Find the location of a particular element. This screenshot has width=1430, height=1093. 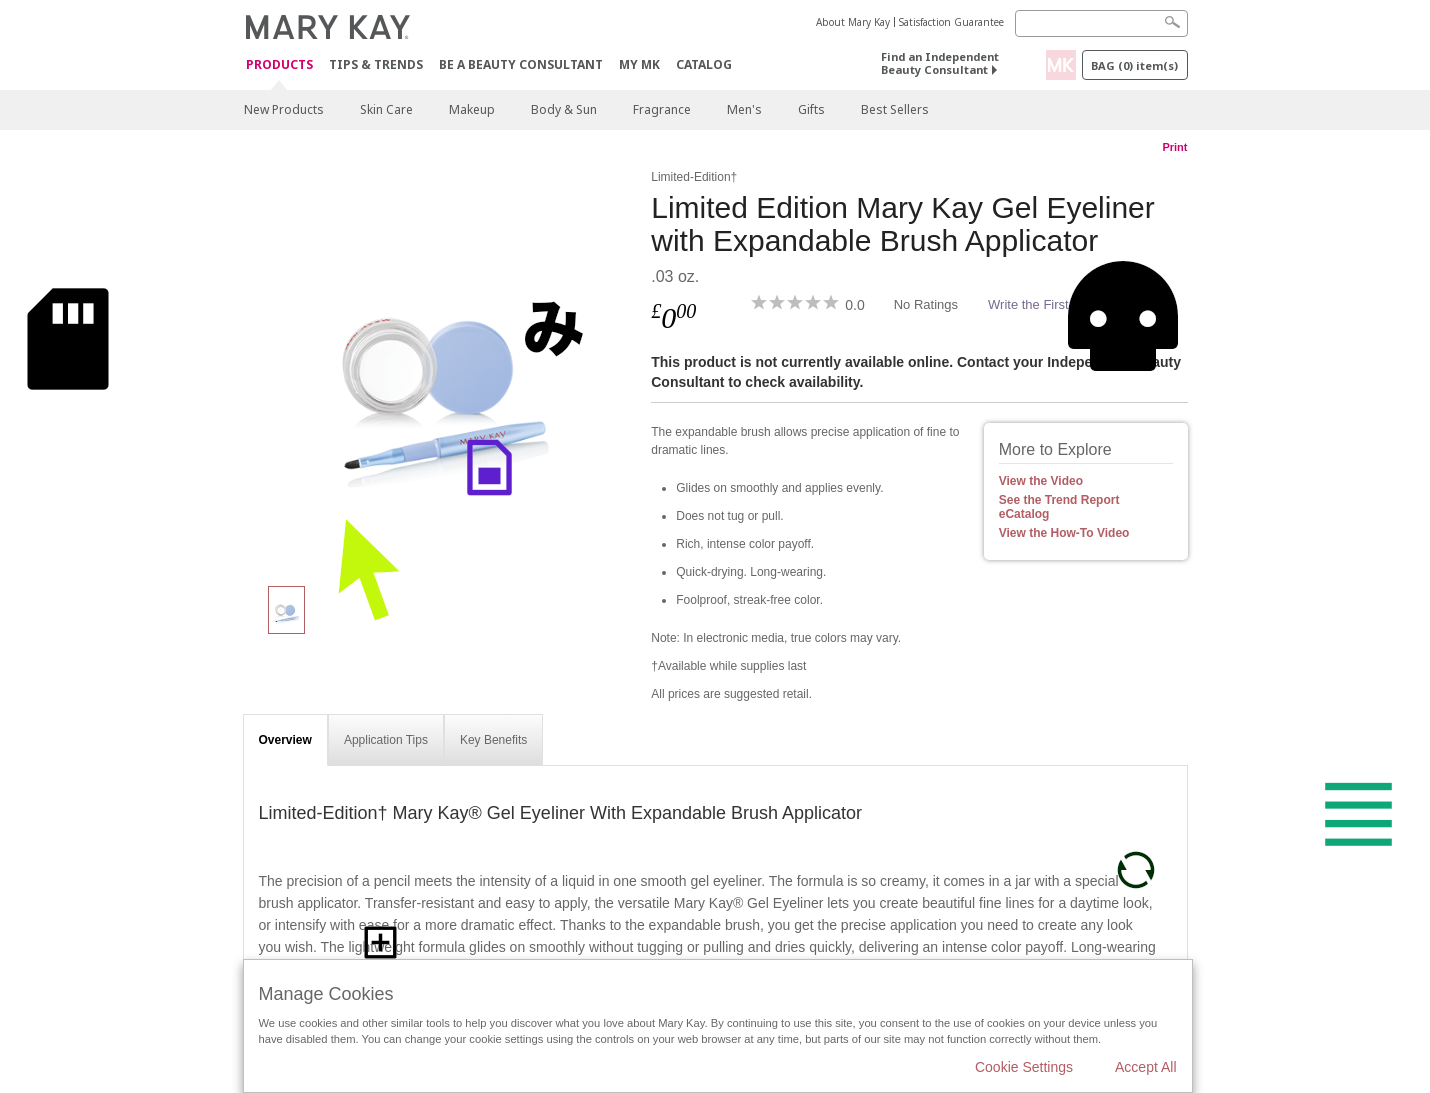

access external storage is located at coordinates (68, 339).